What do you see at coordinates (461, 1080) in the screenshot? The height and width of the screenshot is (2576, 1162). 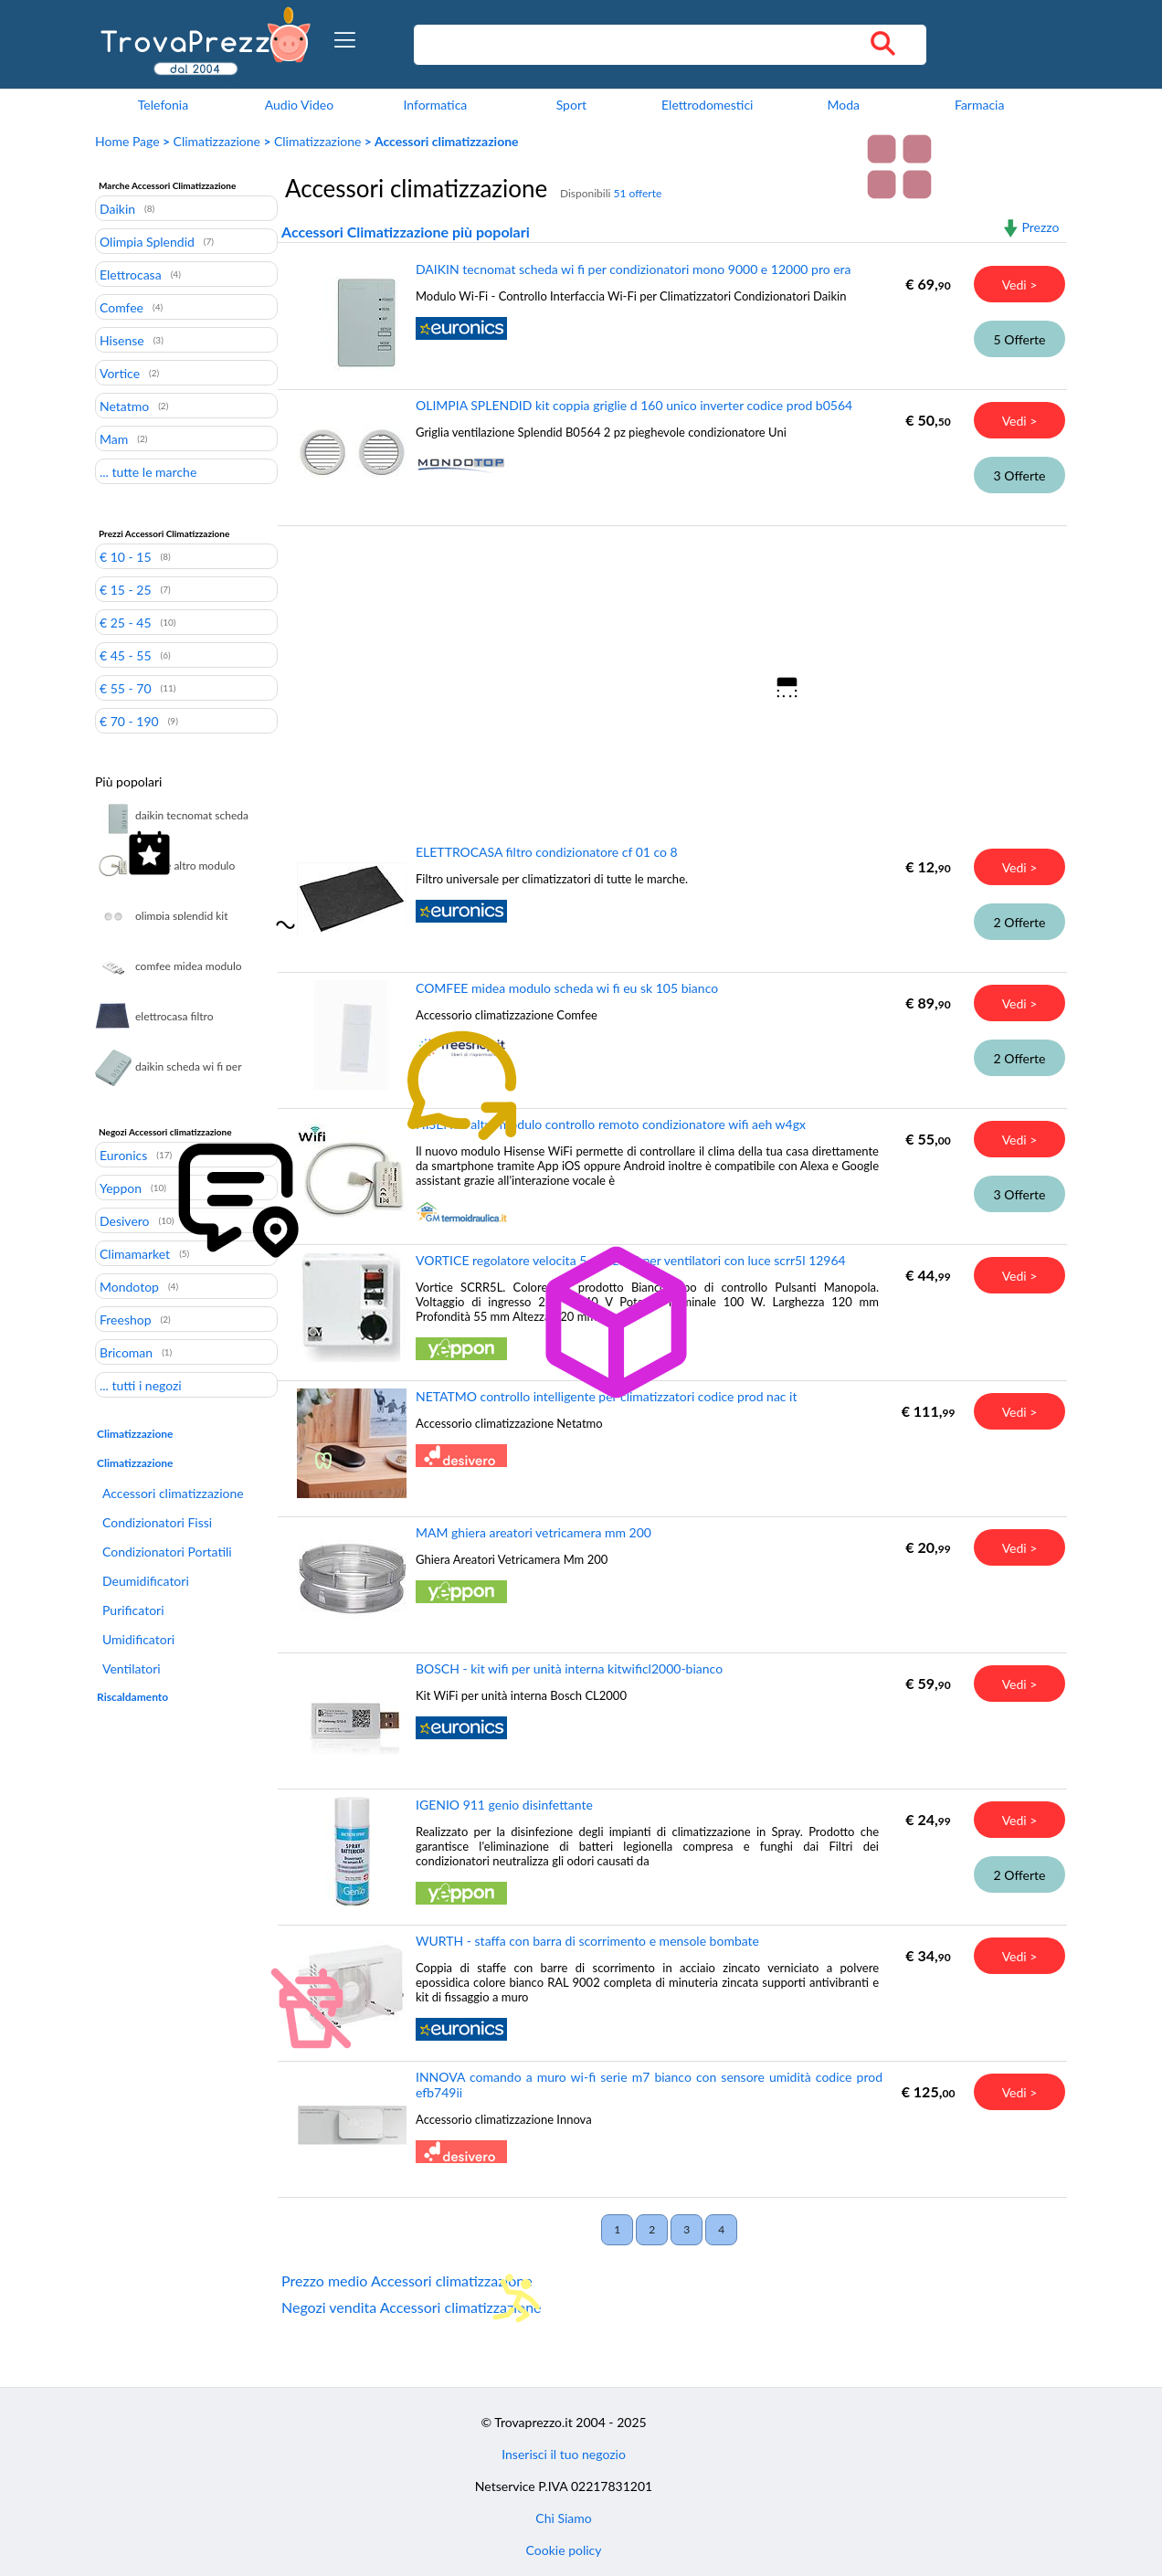 I see `share this conversation` at bounding box center [461, 1080].